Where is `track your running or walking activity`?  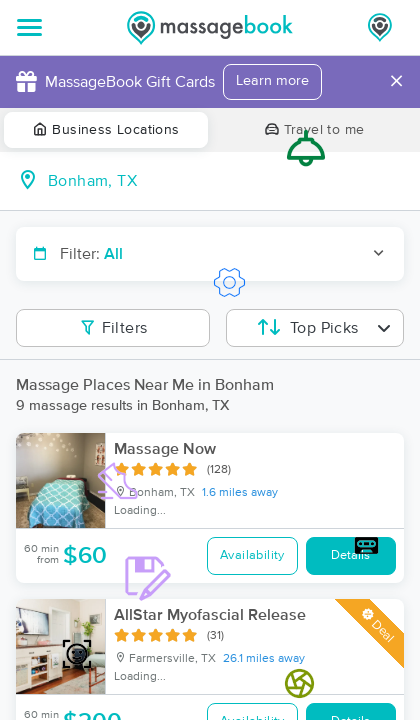
track your running or walking activity is located at coordinates (117, 483).